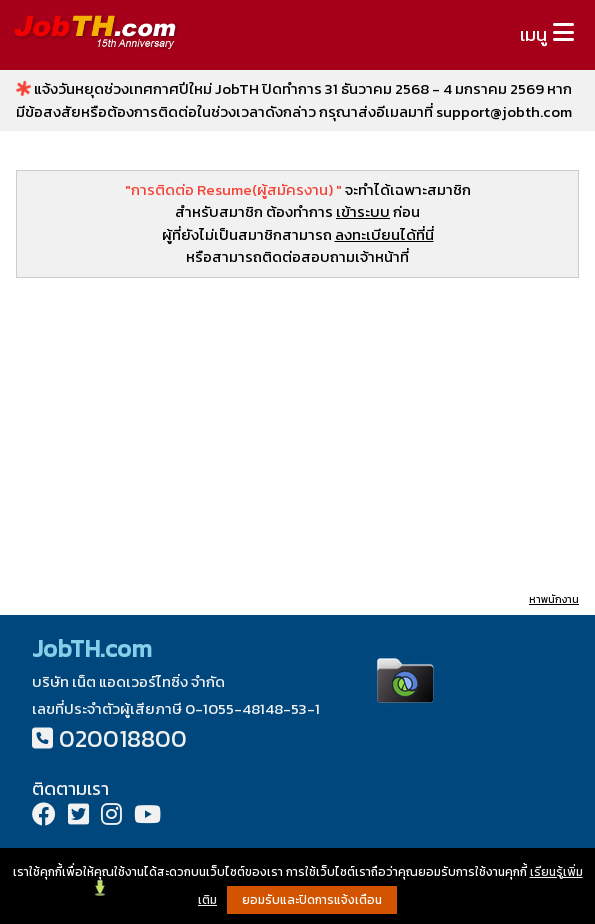 The width and height of the screenshot is (595, 924). What do you see at coordinates (100, 888) in the screenshot?
I see `save the current document` at bounding box center [100, 888].